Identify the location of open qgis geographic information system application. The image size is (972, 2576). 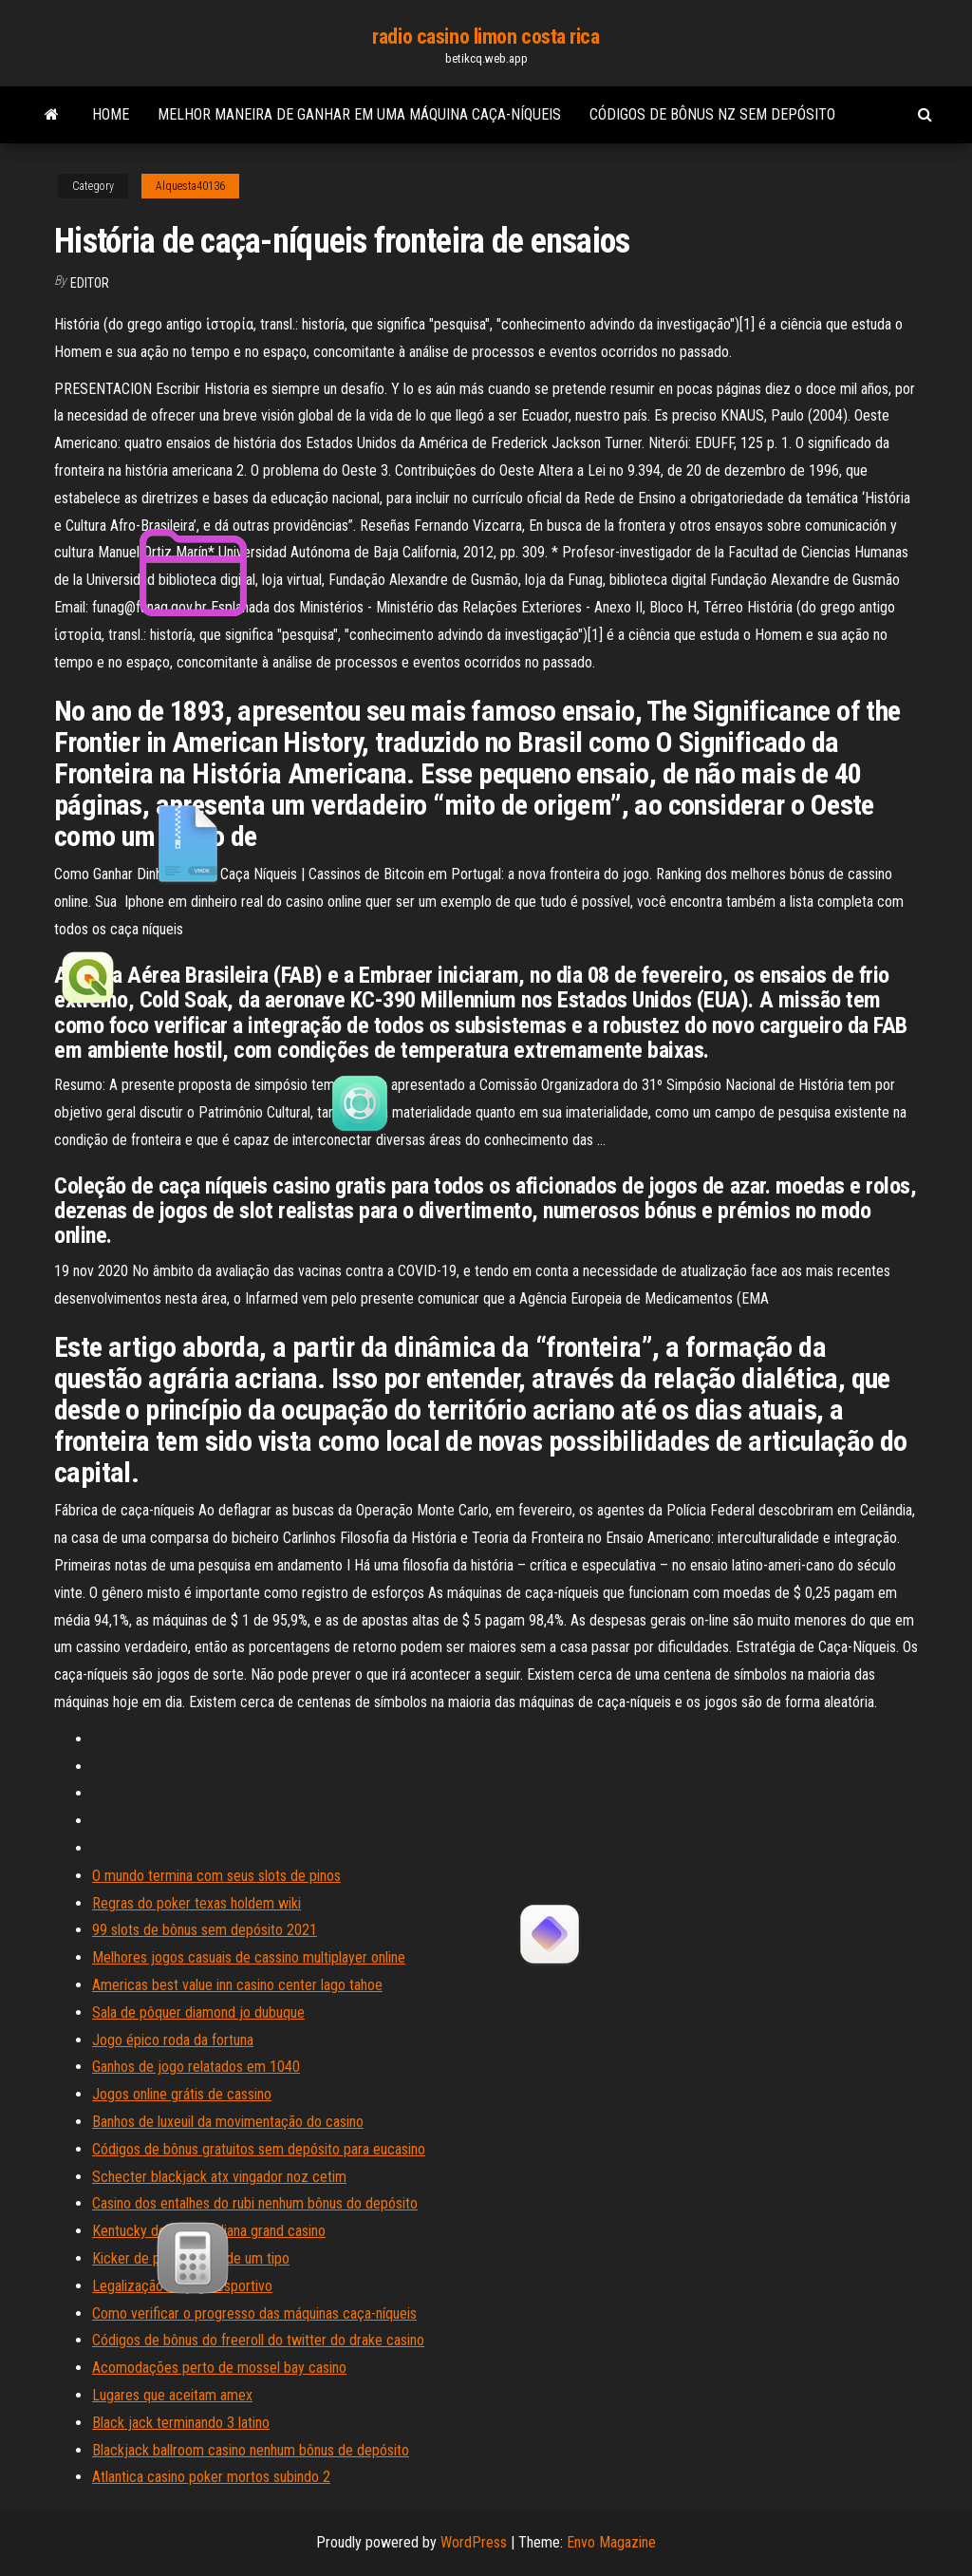
(87, 977).